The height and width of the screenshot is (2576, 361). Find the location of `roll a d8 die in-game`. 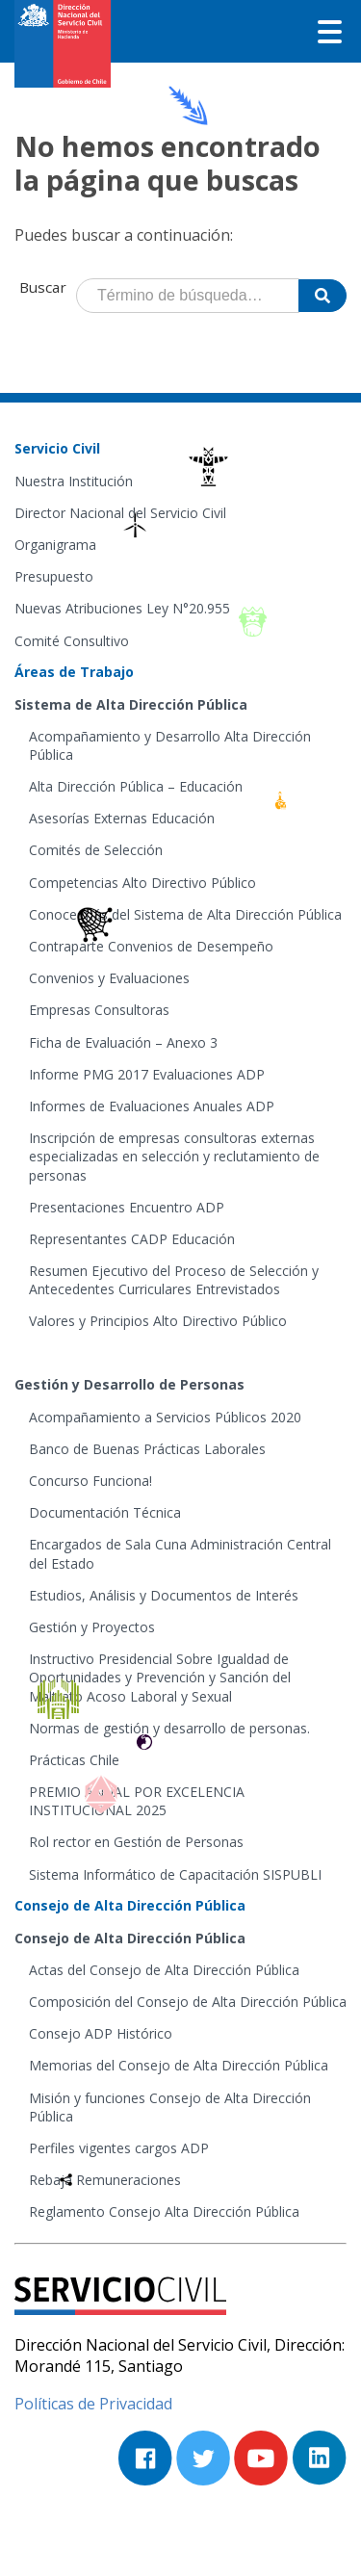

roll a d8 die in-game is located at coordinates (101, 1794).